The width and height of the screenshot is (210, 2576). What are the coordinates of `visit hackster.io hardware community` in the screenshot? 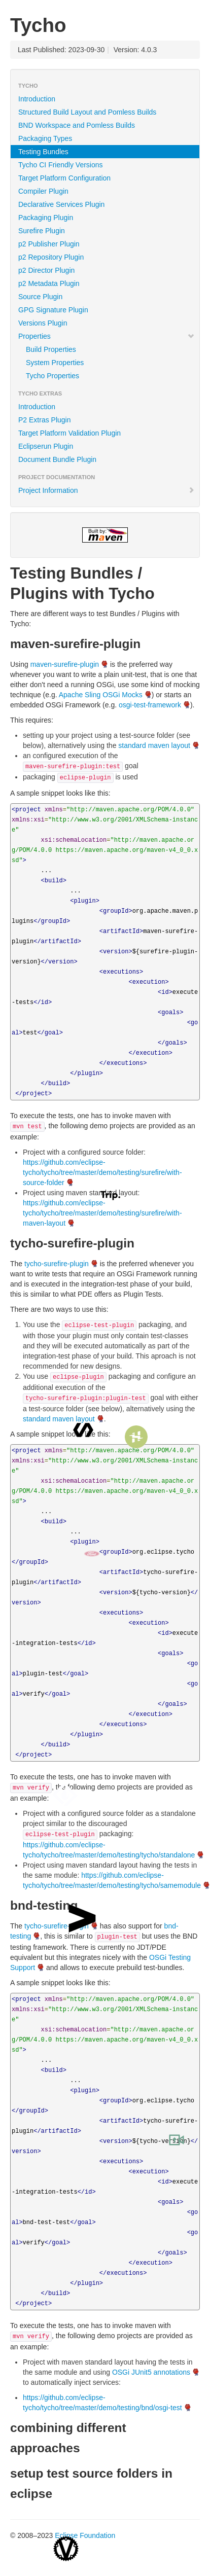 It's located at (136, 1437).